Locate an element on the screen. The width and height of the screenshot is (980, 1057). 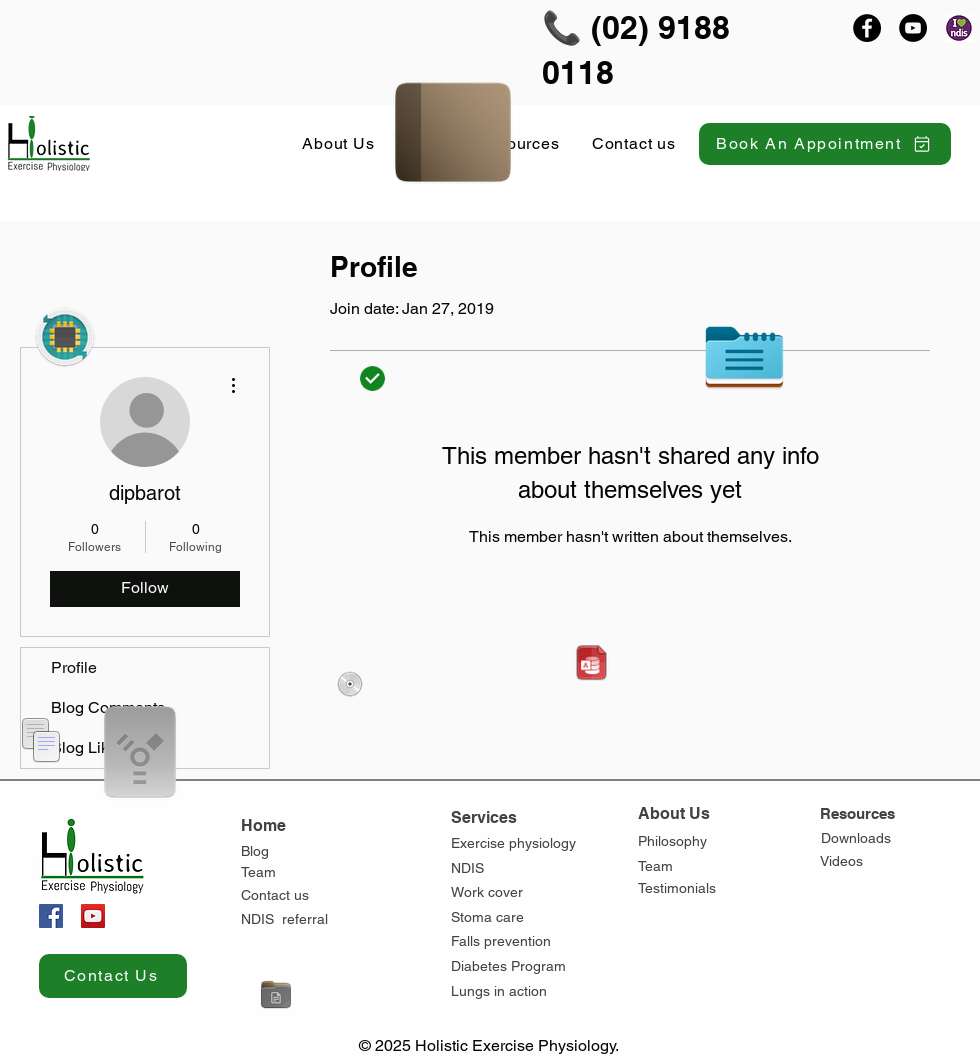
access desktop folder is located at coordinates (453, 128).